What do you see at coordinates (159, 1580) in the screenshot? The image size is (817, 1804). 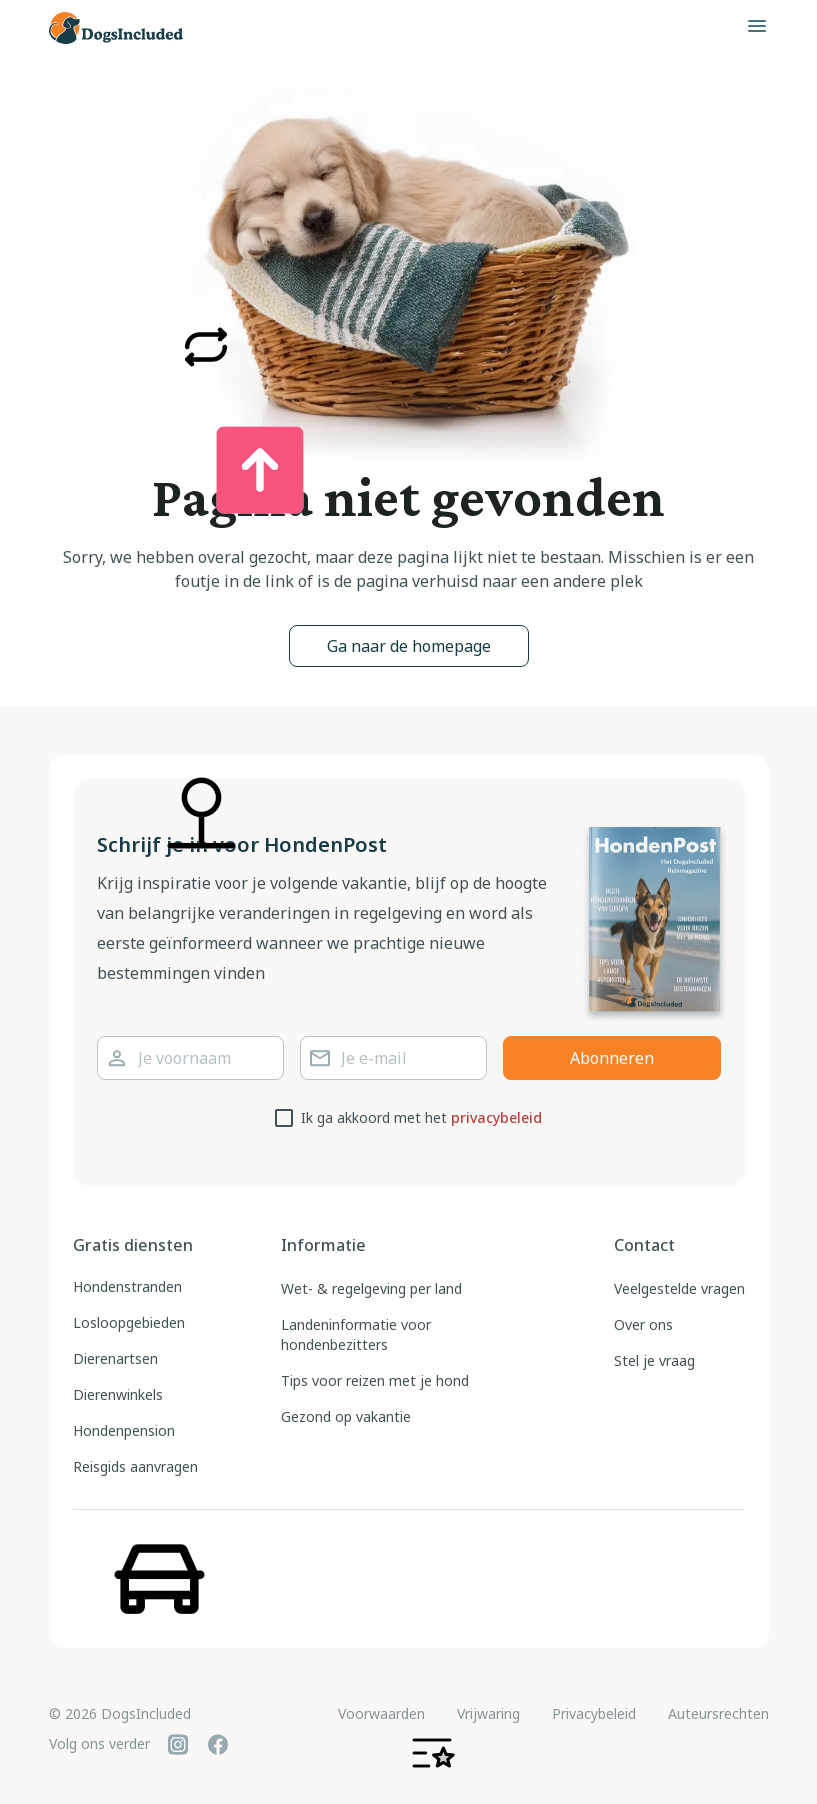 I see `access vehicle or driving settings` at bounding box center [159, 1580].